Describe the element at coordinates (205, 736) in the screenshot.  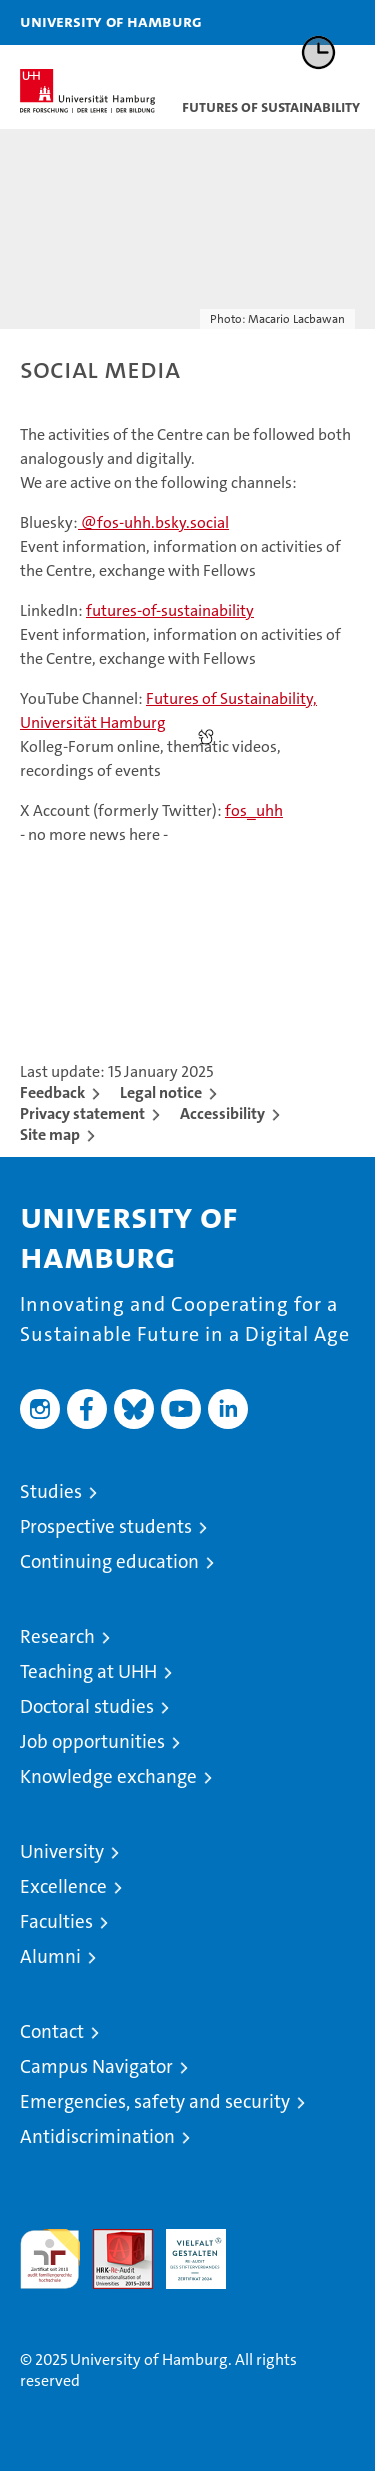
I see `access GitHub's saved or stashed content` at that location.